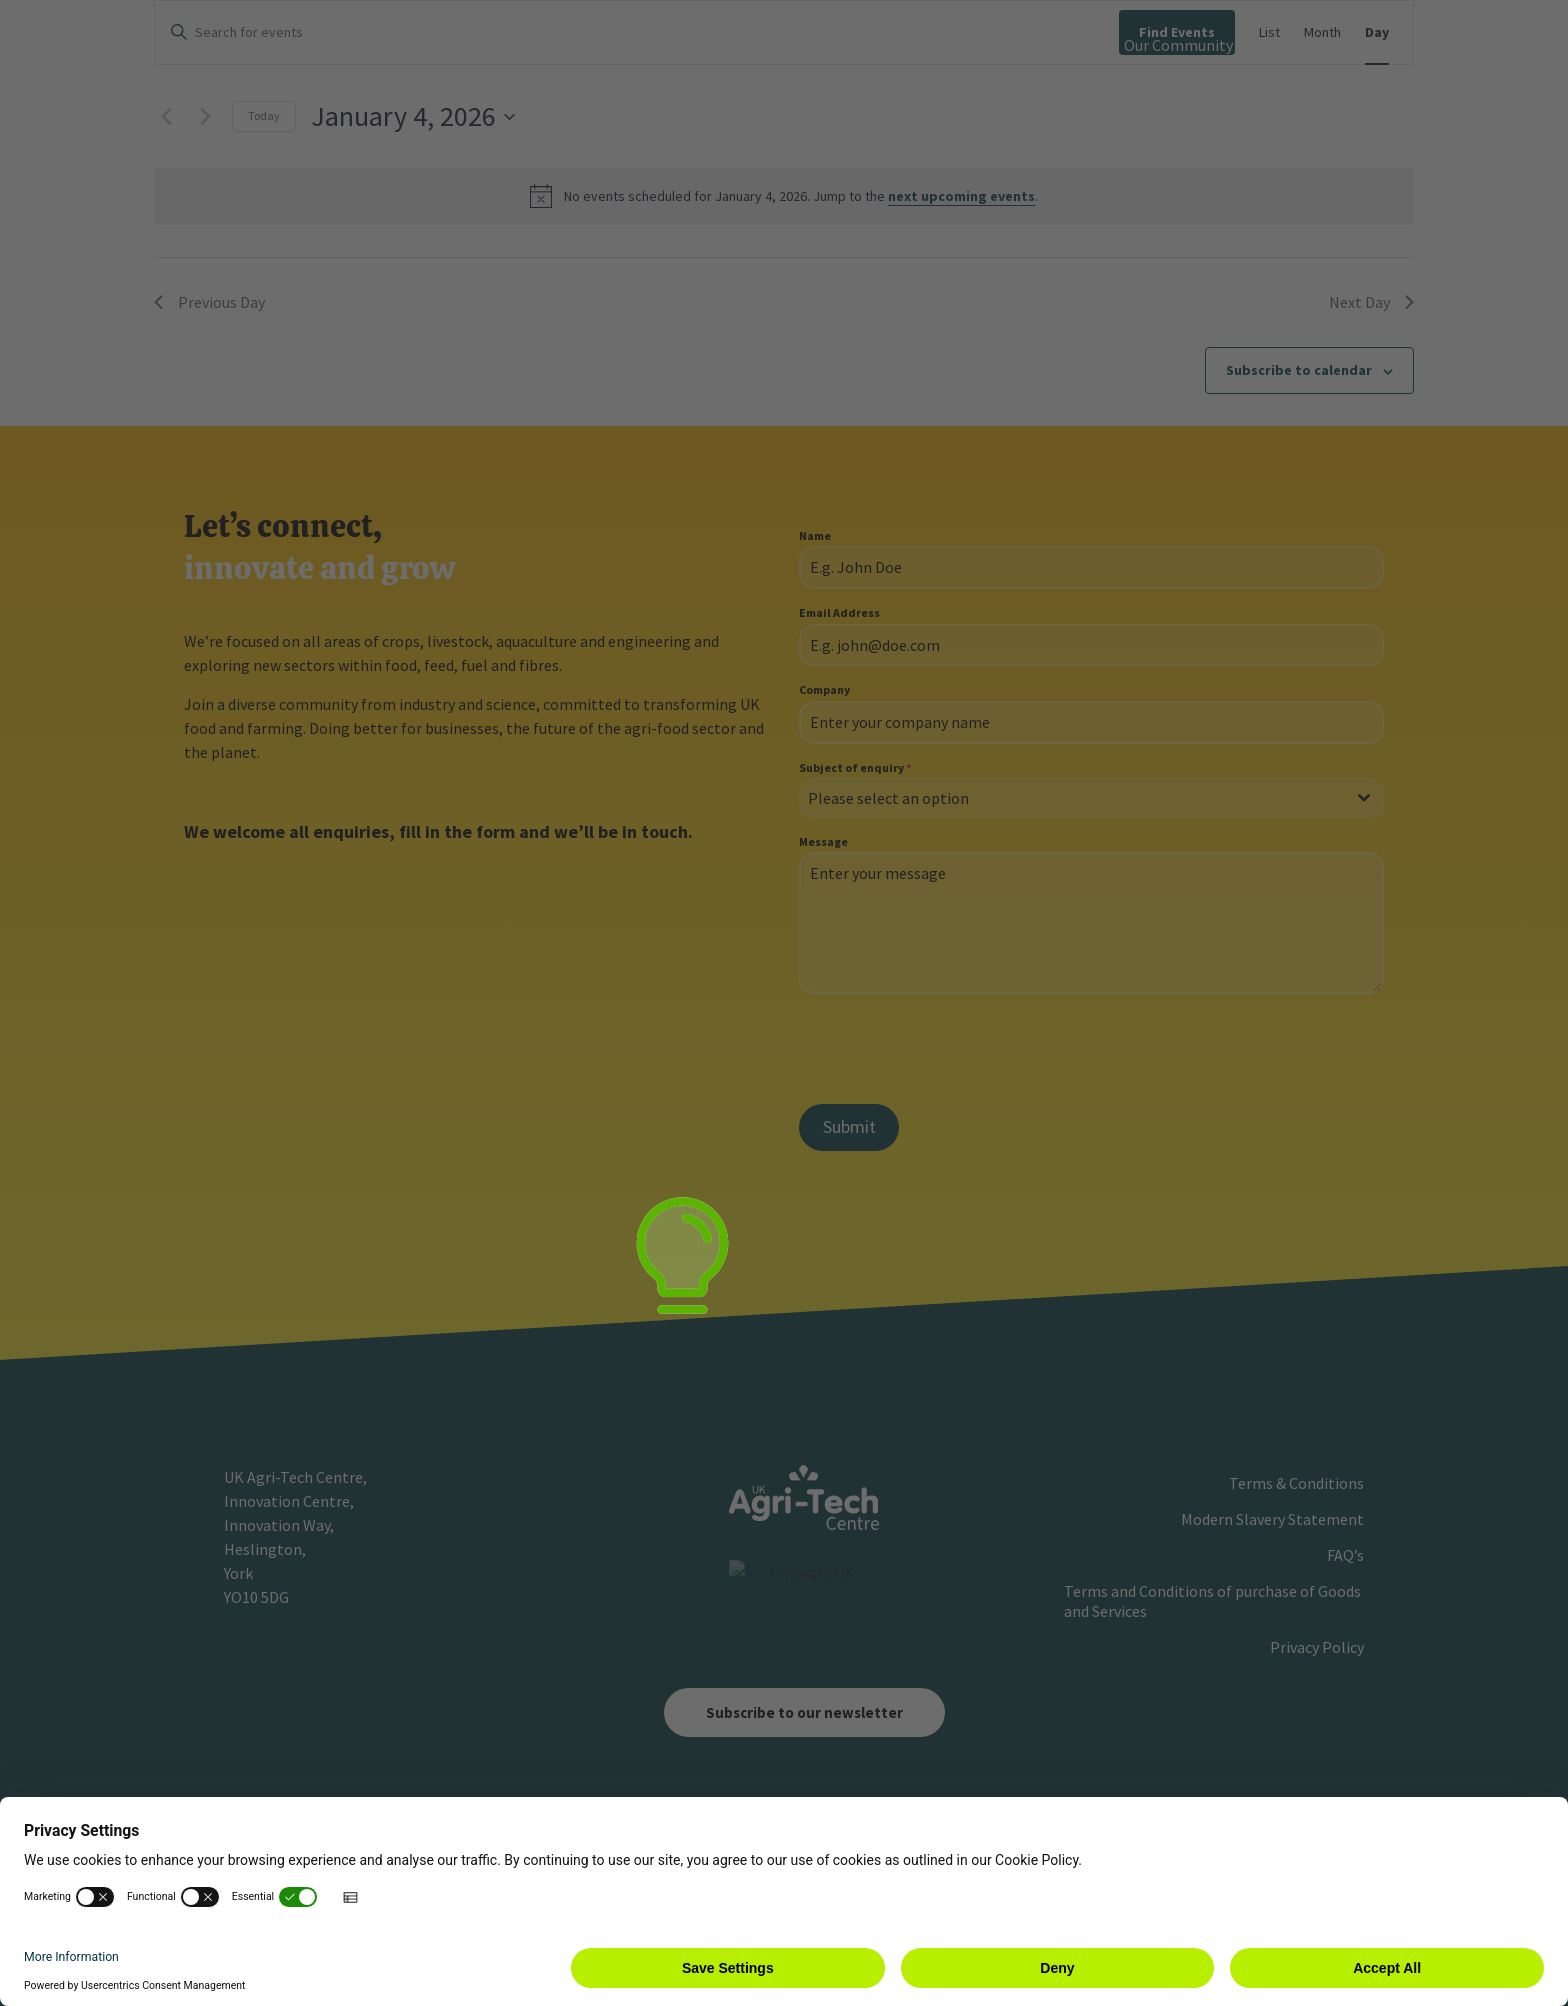 This screenshot has height=2006, width=1568. What do you see at coordinates (350, 1897) in the screenshot?
I see `view data in table format` at bounding box center [350, 1897].